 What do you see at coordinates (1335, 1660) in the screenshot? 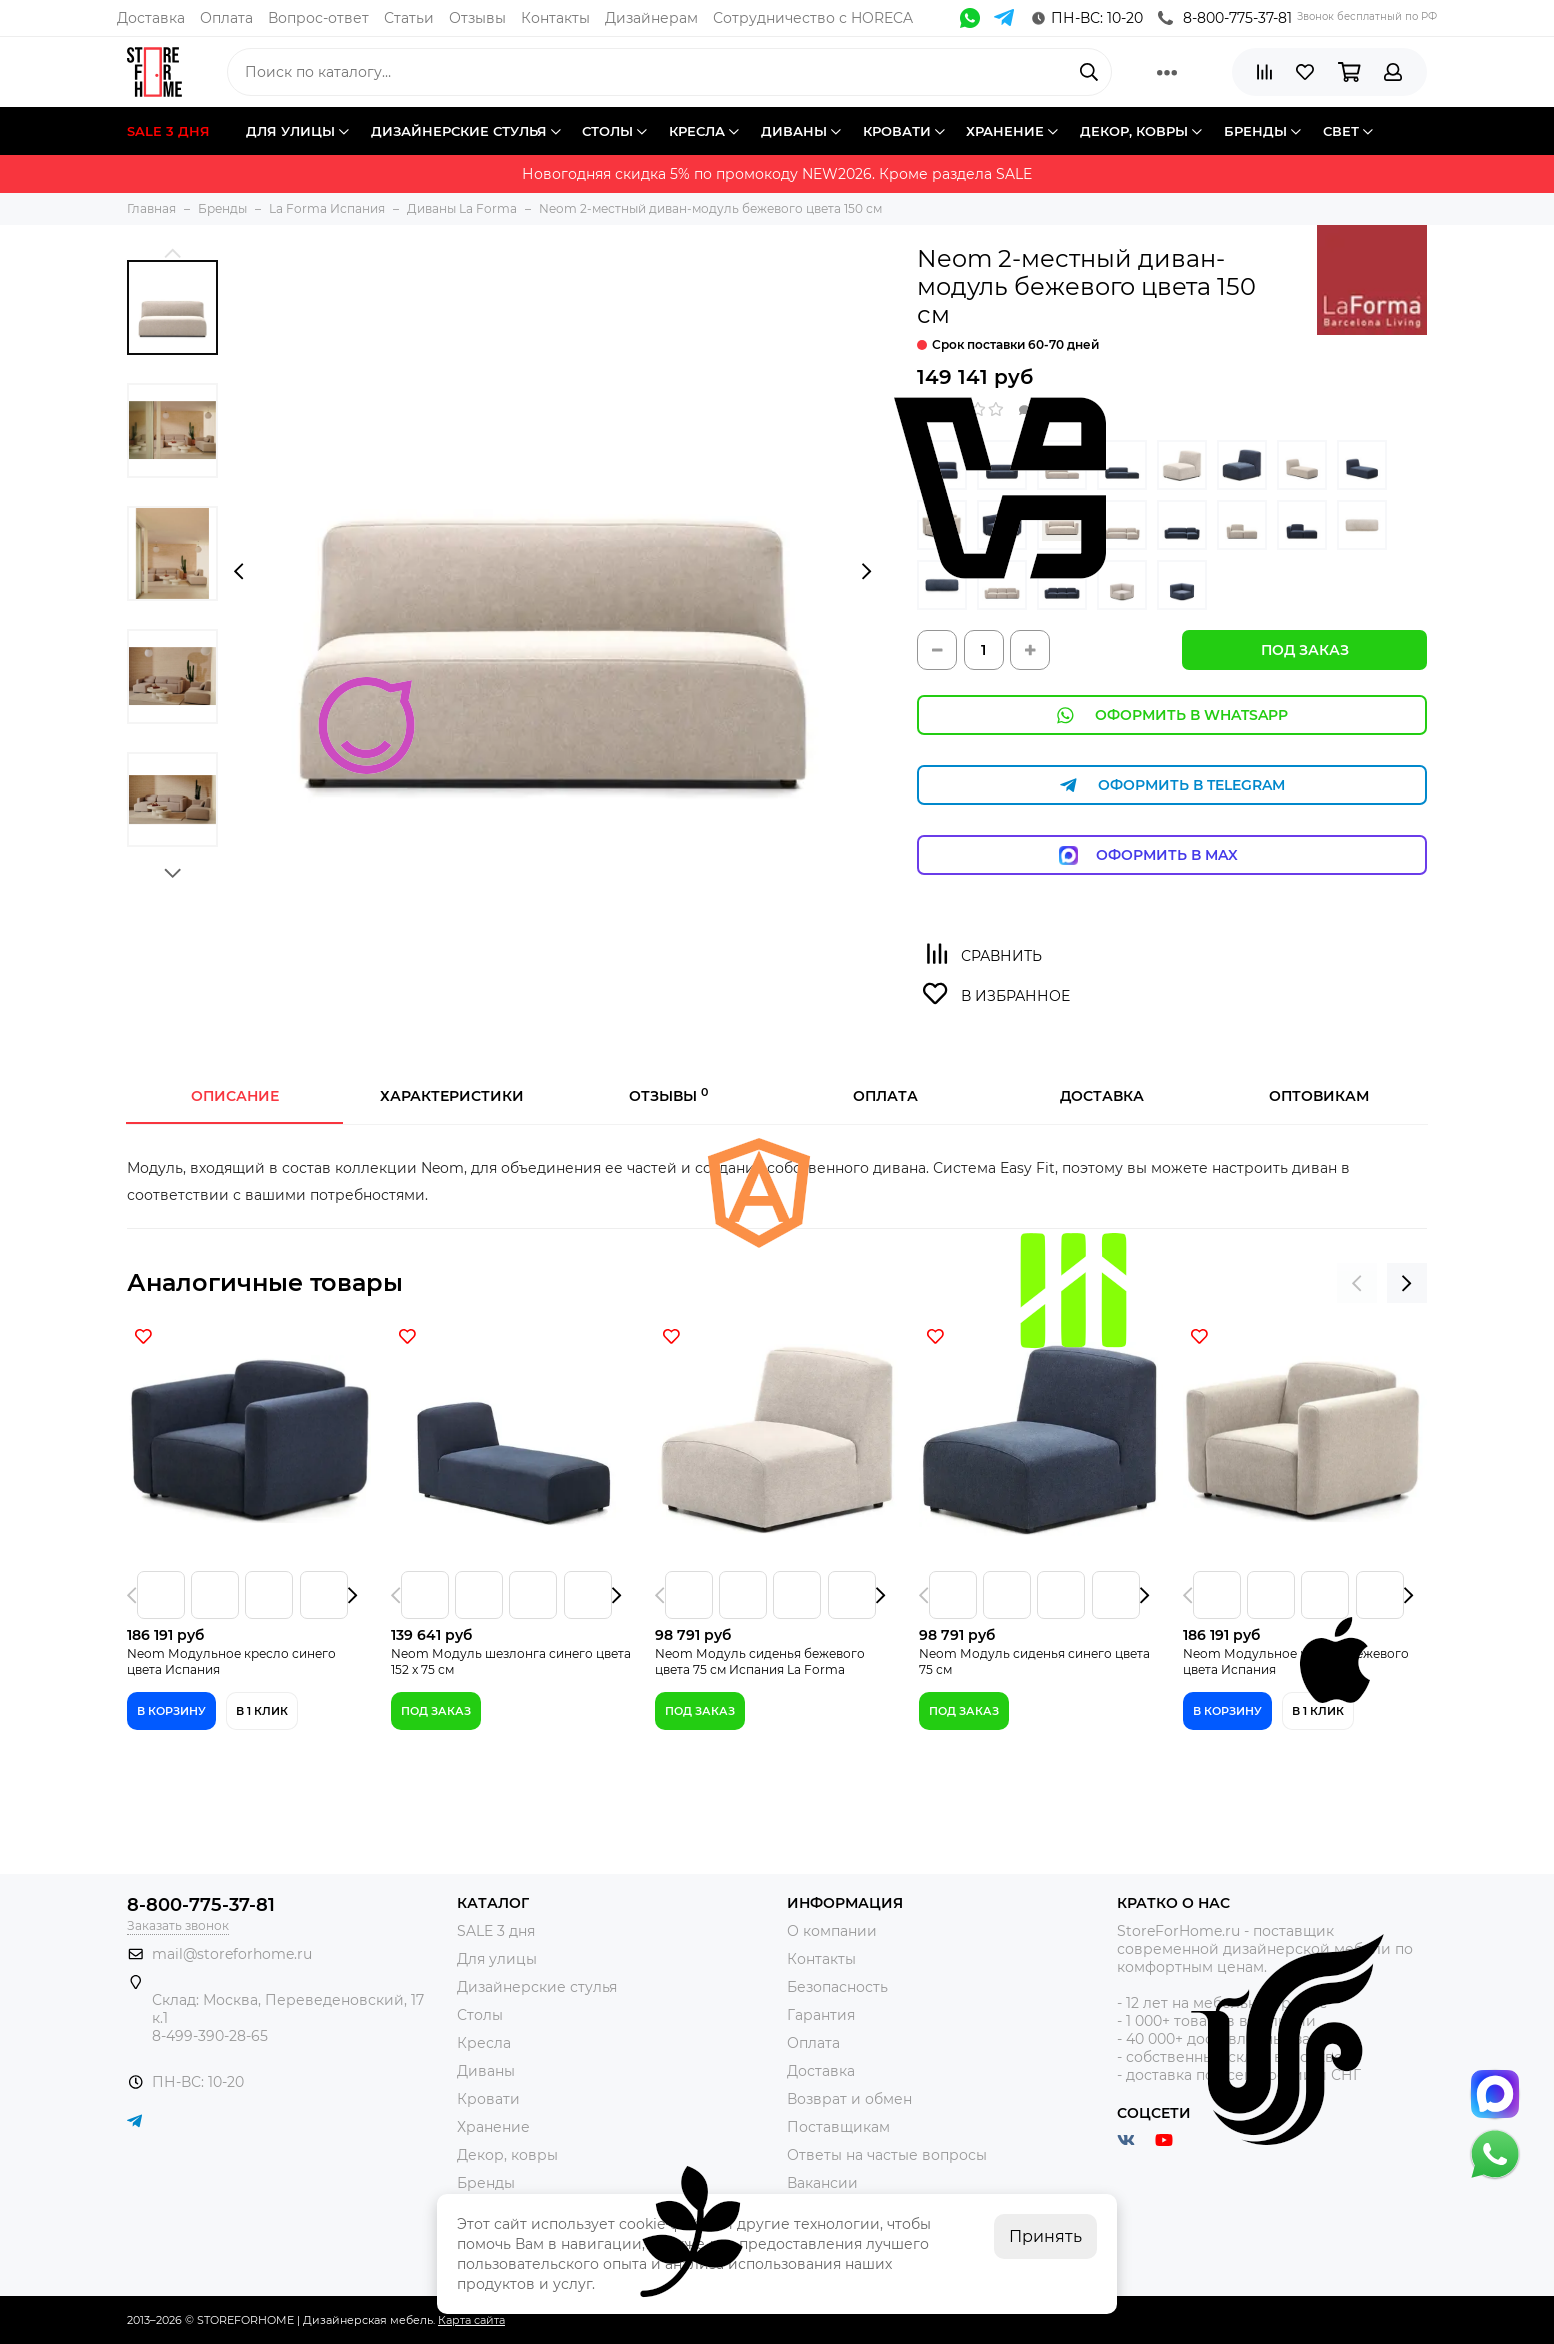
I see `apple brand or product indicator` at bounding box center [1335, 1660].